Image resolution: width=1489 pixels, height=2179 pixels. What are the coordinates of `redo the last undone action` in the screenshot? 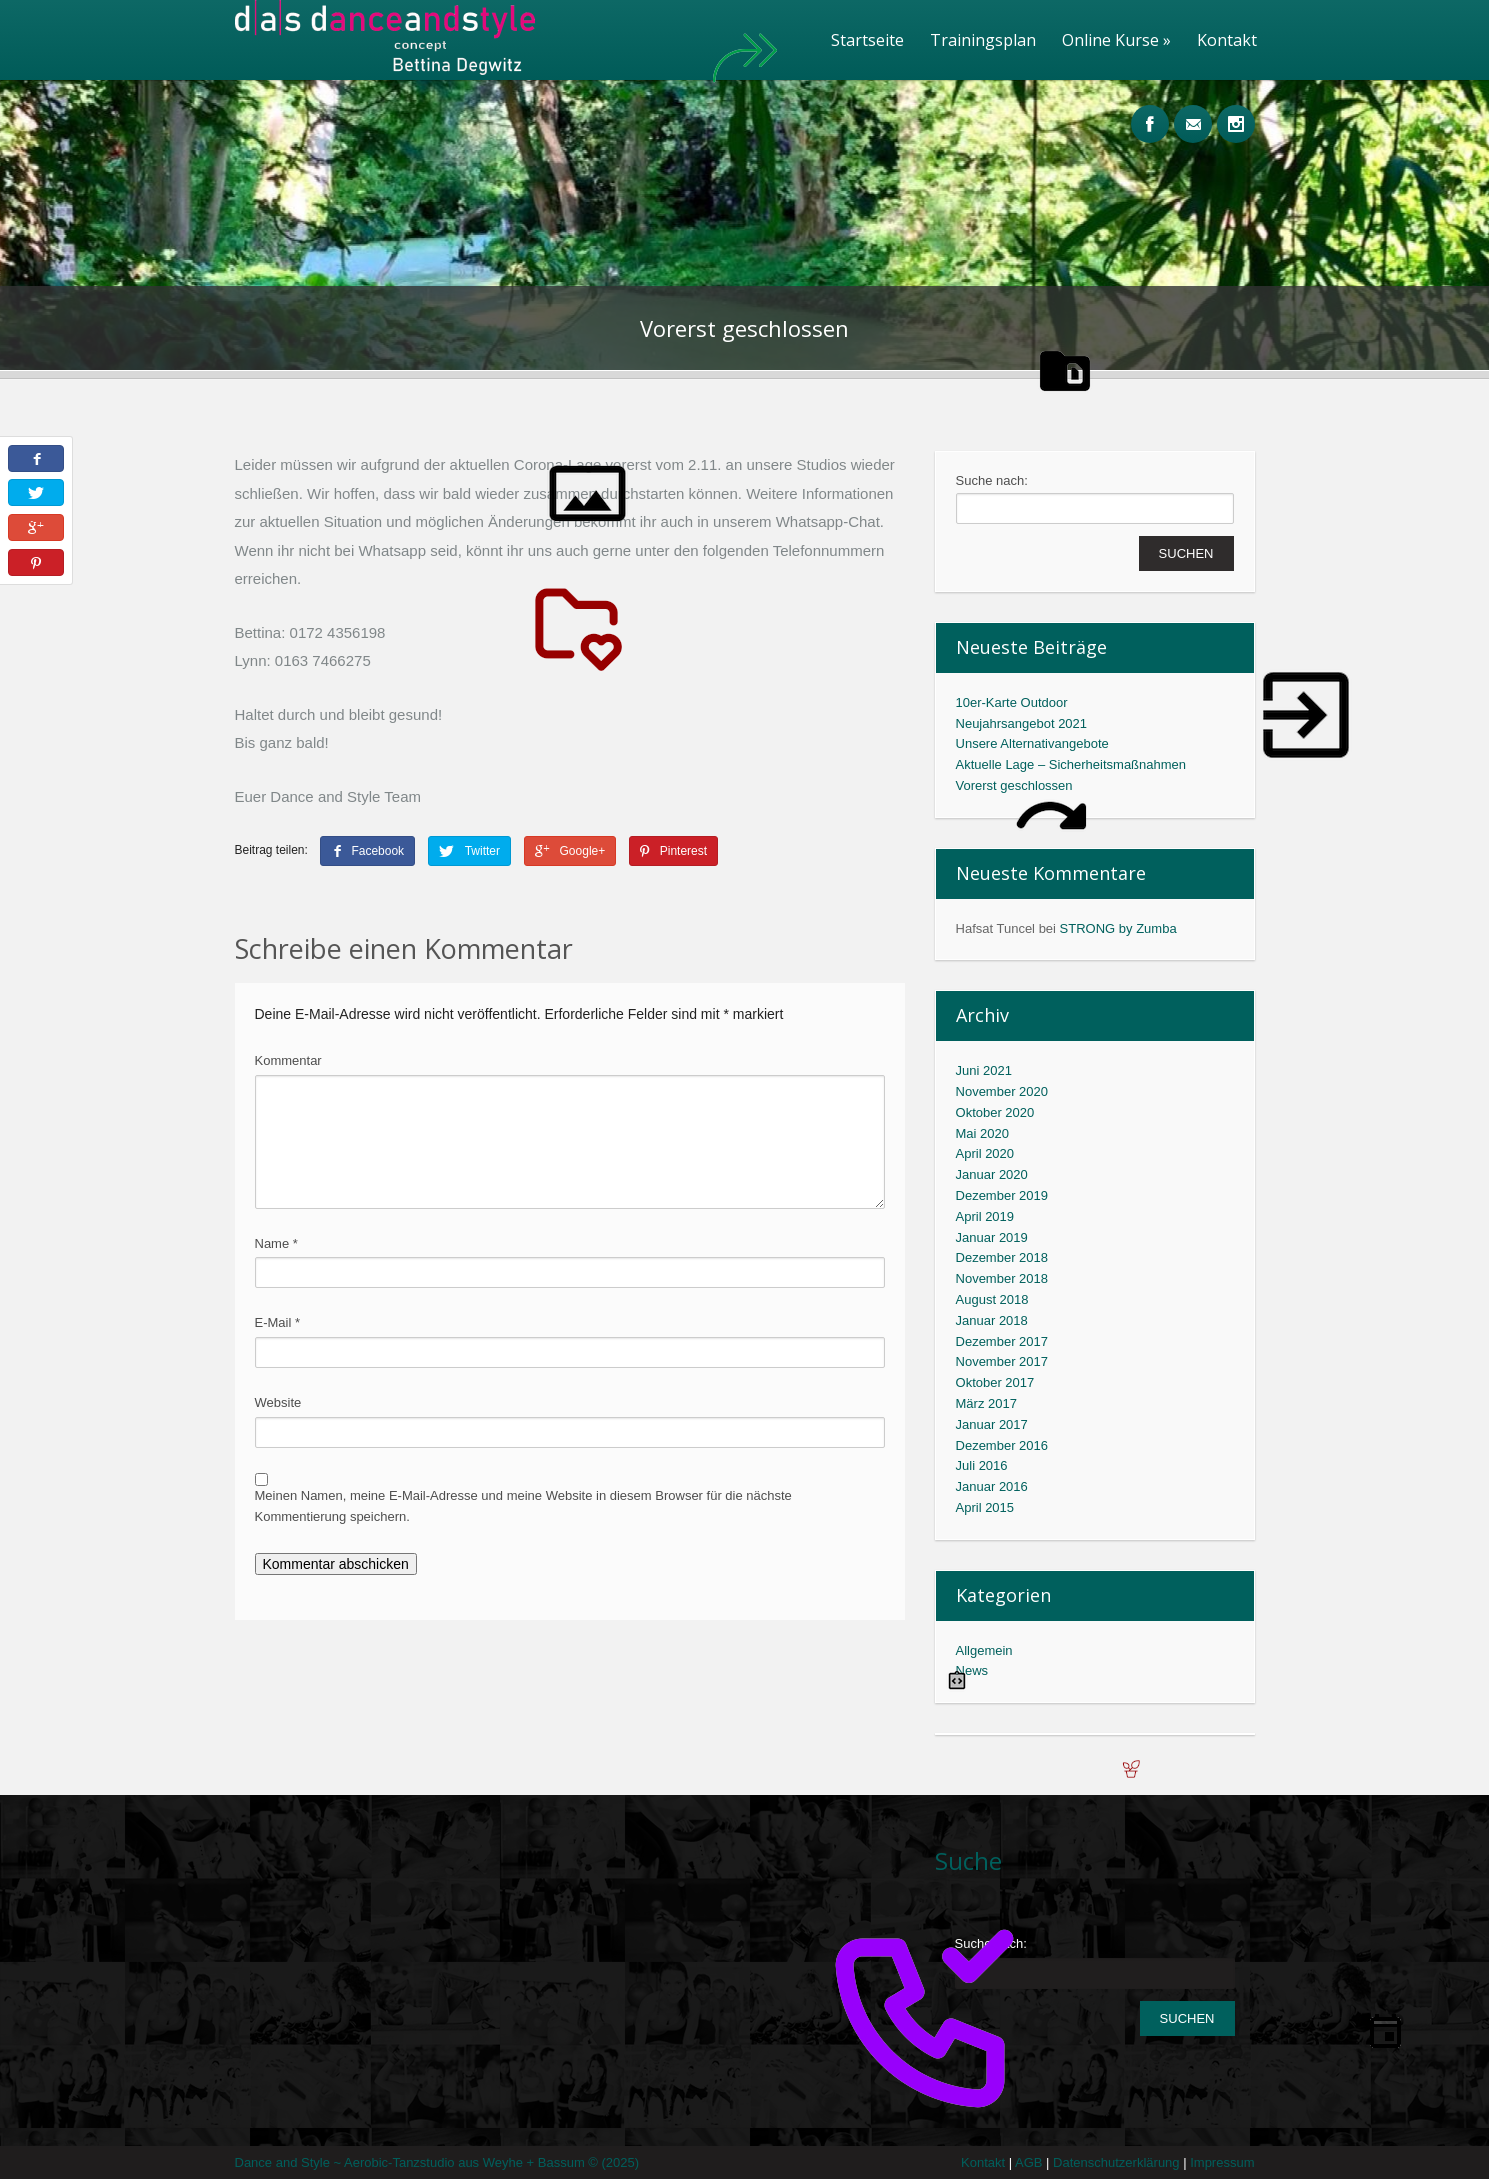 It's located at (1051, 815).